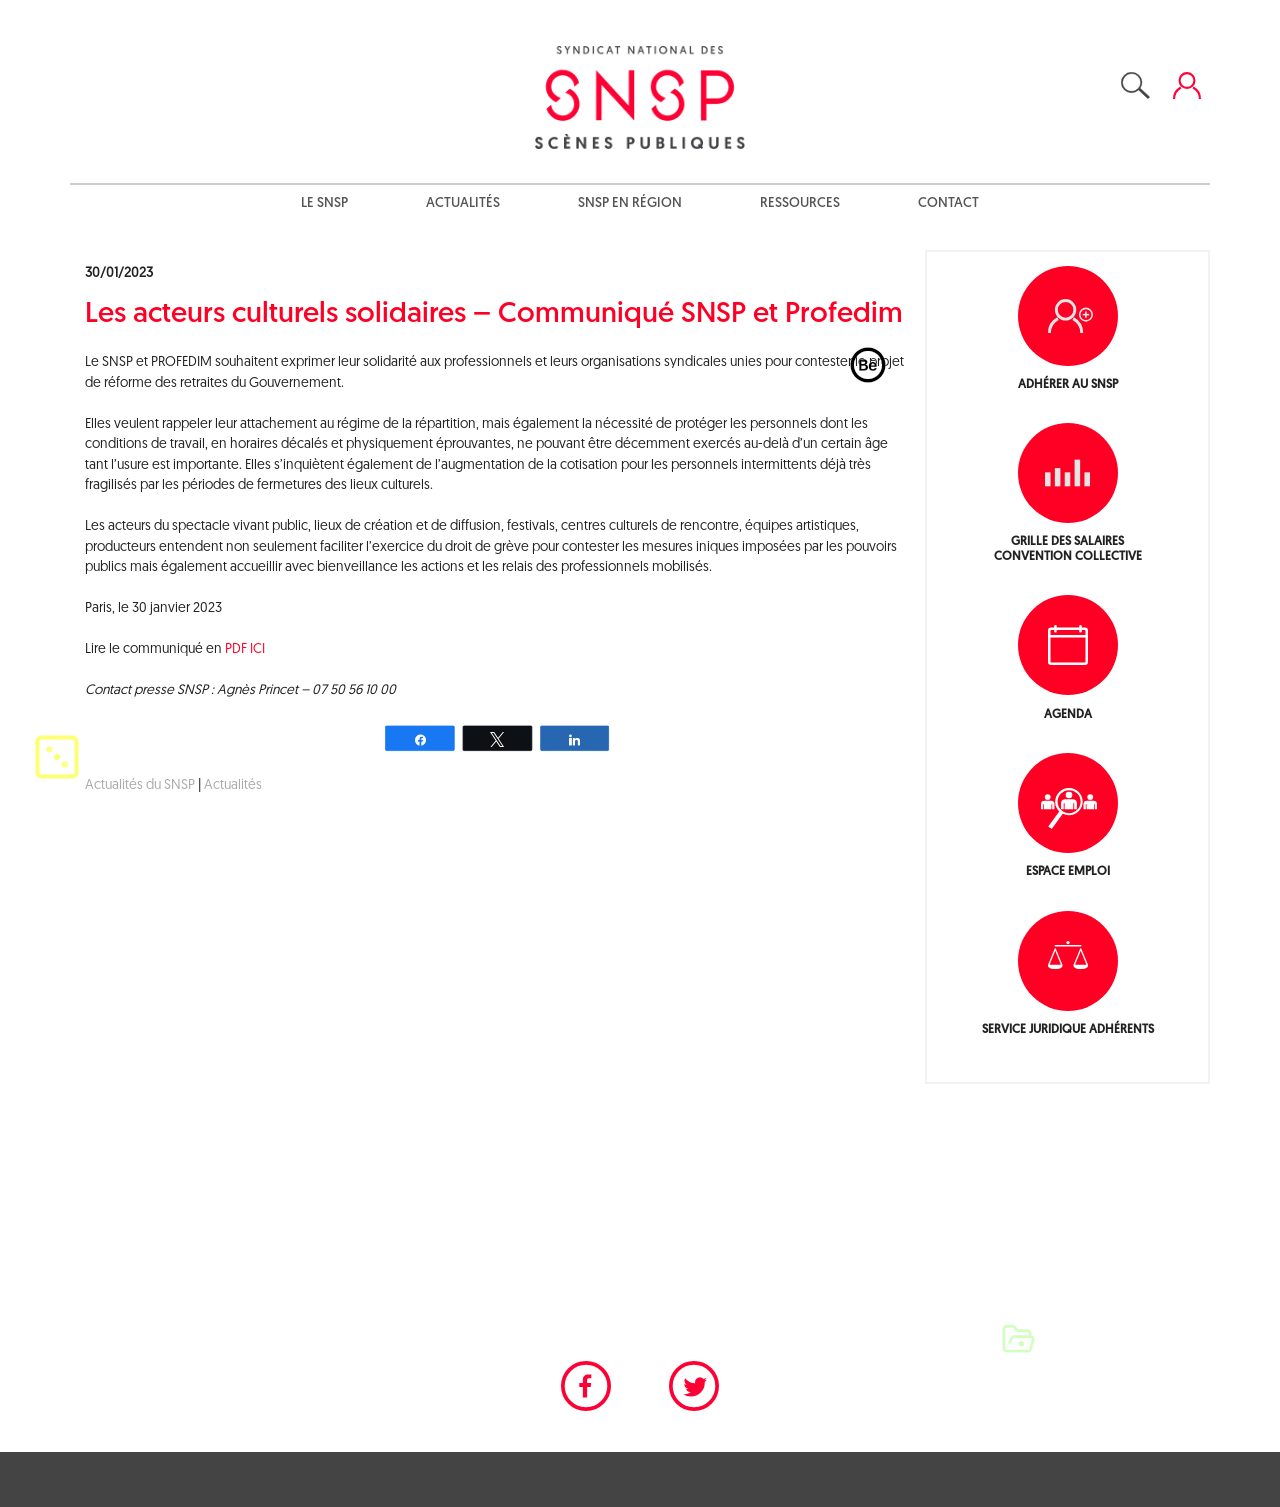 This screenshot has height=1507, width=1280. What do you see at coordinates (868, 365) in the screenshot?
I see `visit Behance profile` at bounding box center [868, 365].